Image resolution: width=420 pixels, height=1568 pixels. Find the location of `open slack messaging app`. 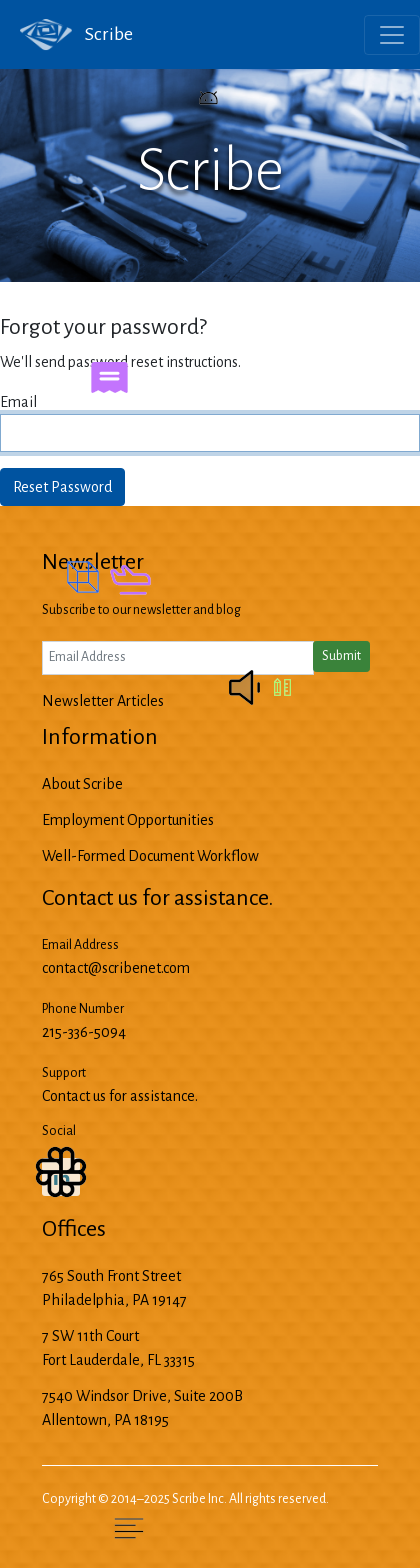

open slack messaging app is located at coordinates (61, 1172).